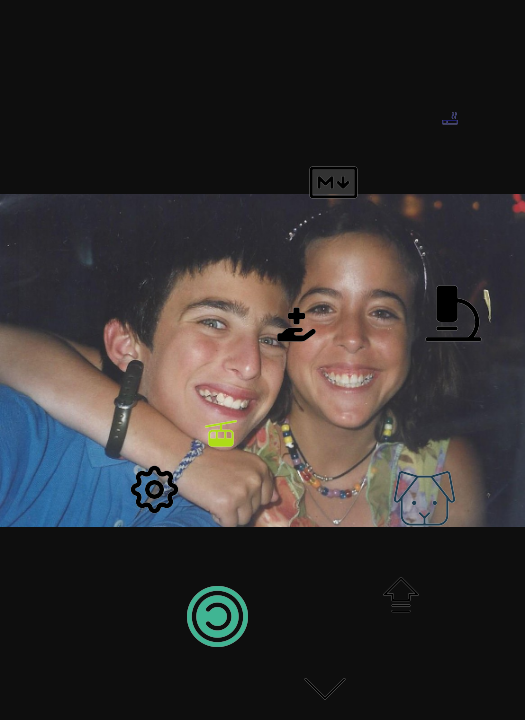 The image size is (525, 720). Describe the element at coordinates (325, 687) in the screenshot. I see `expand a dropdown menu` at that location.